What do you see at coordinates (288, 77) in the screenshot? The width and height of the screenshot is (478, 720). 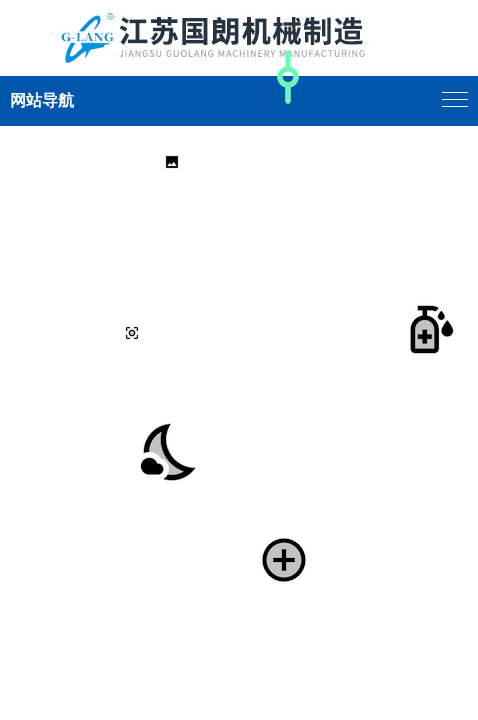 I see `view commit history in version control` at bounding box center [288, 77].